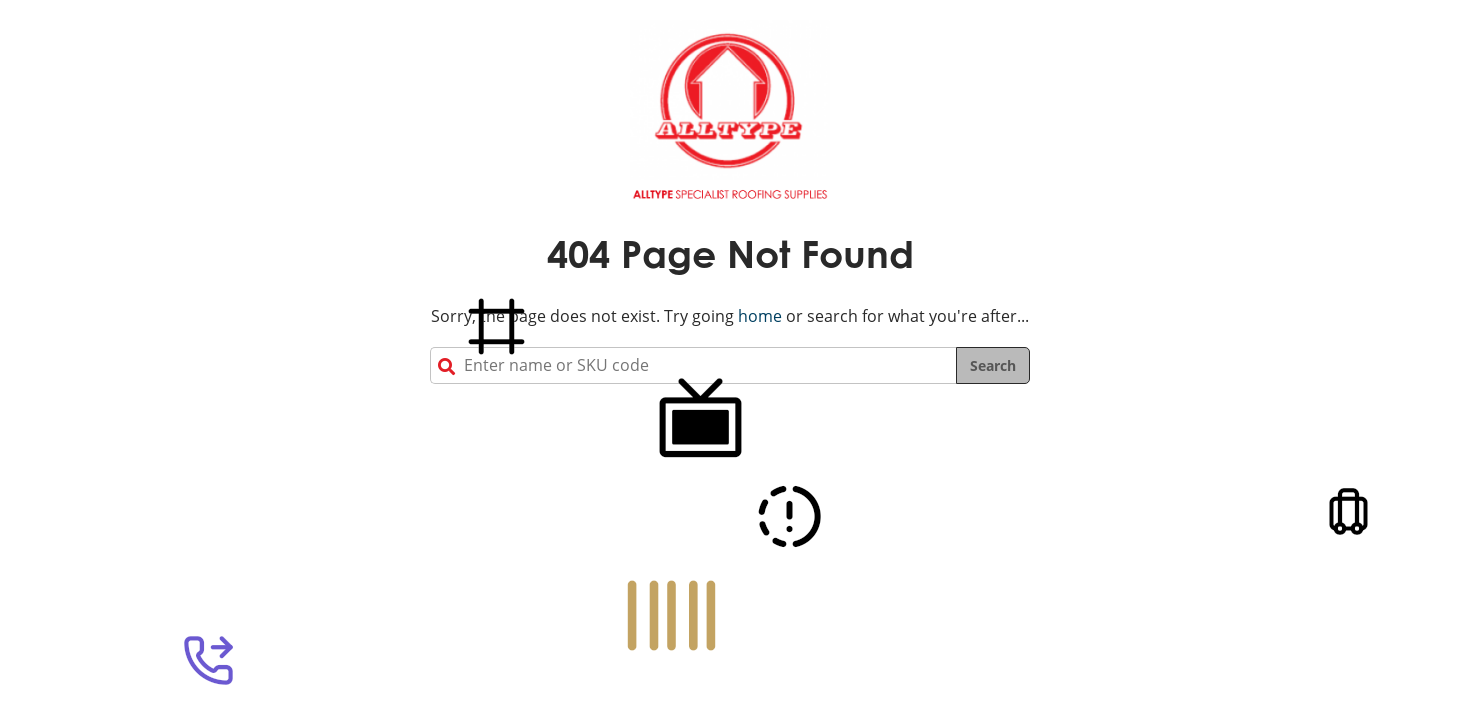 The image size is (1460, 720). What do you see at coordinates (208, 660) in the screenshot?
I see `forward a call to another number` at bounding box center [208, 660].